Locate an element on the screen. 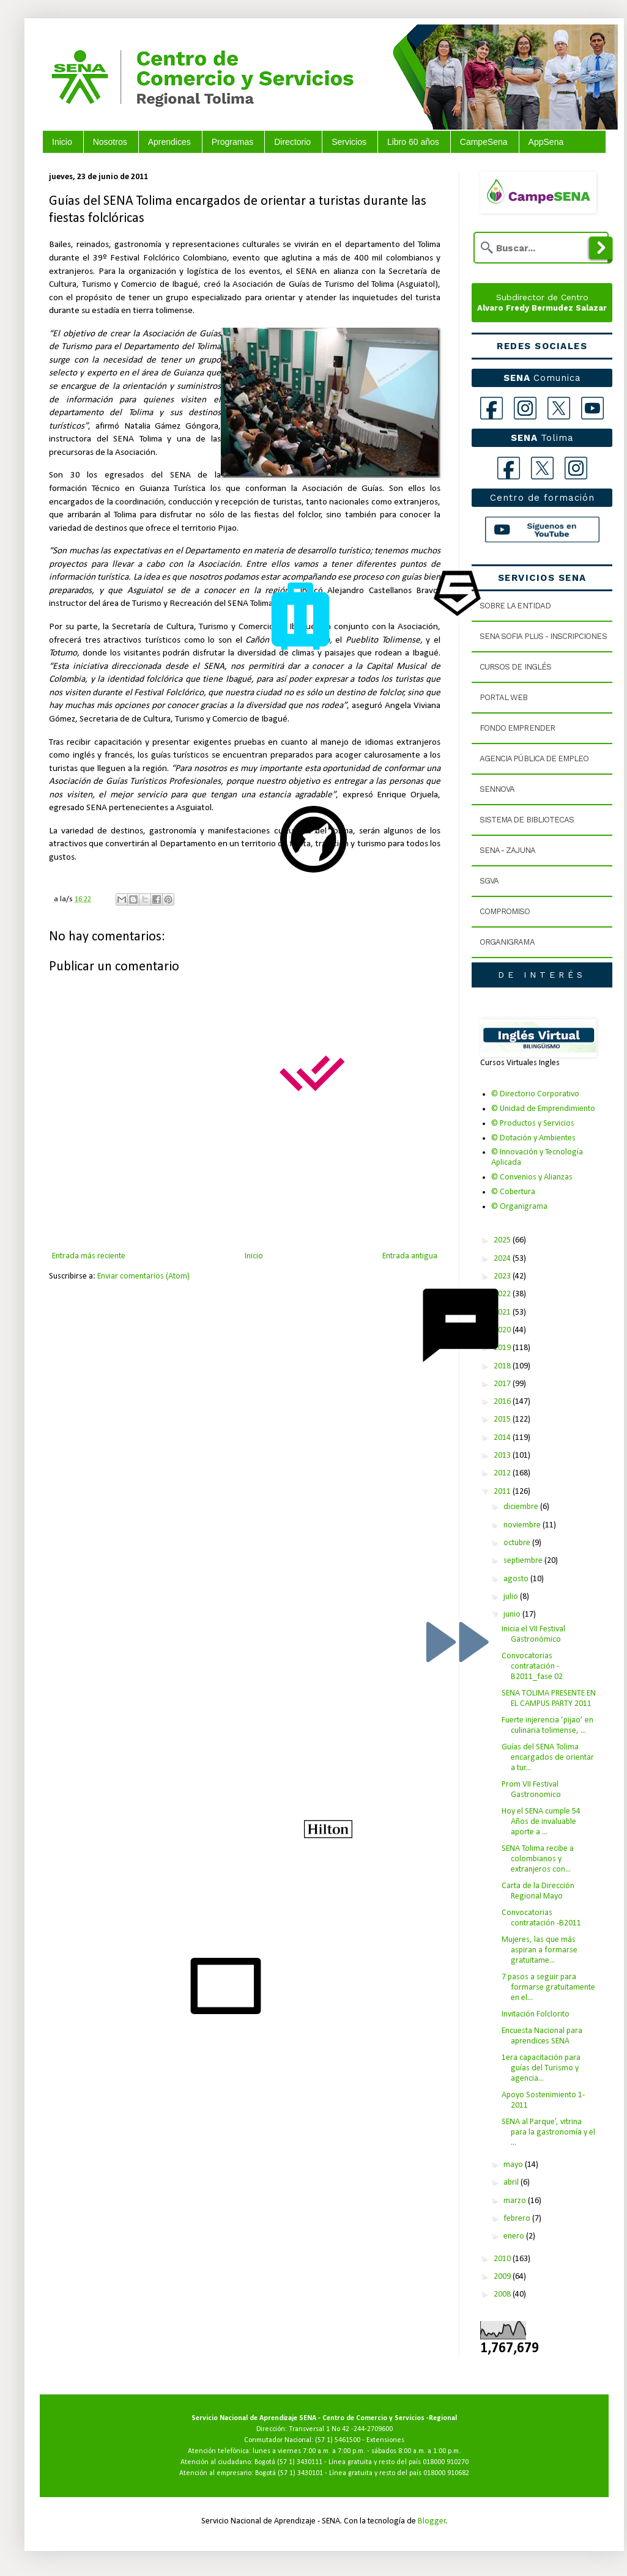  fast forward media playback is located at coordinates (455, 1642).